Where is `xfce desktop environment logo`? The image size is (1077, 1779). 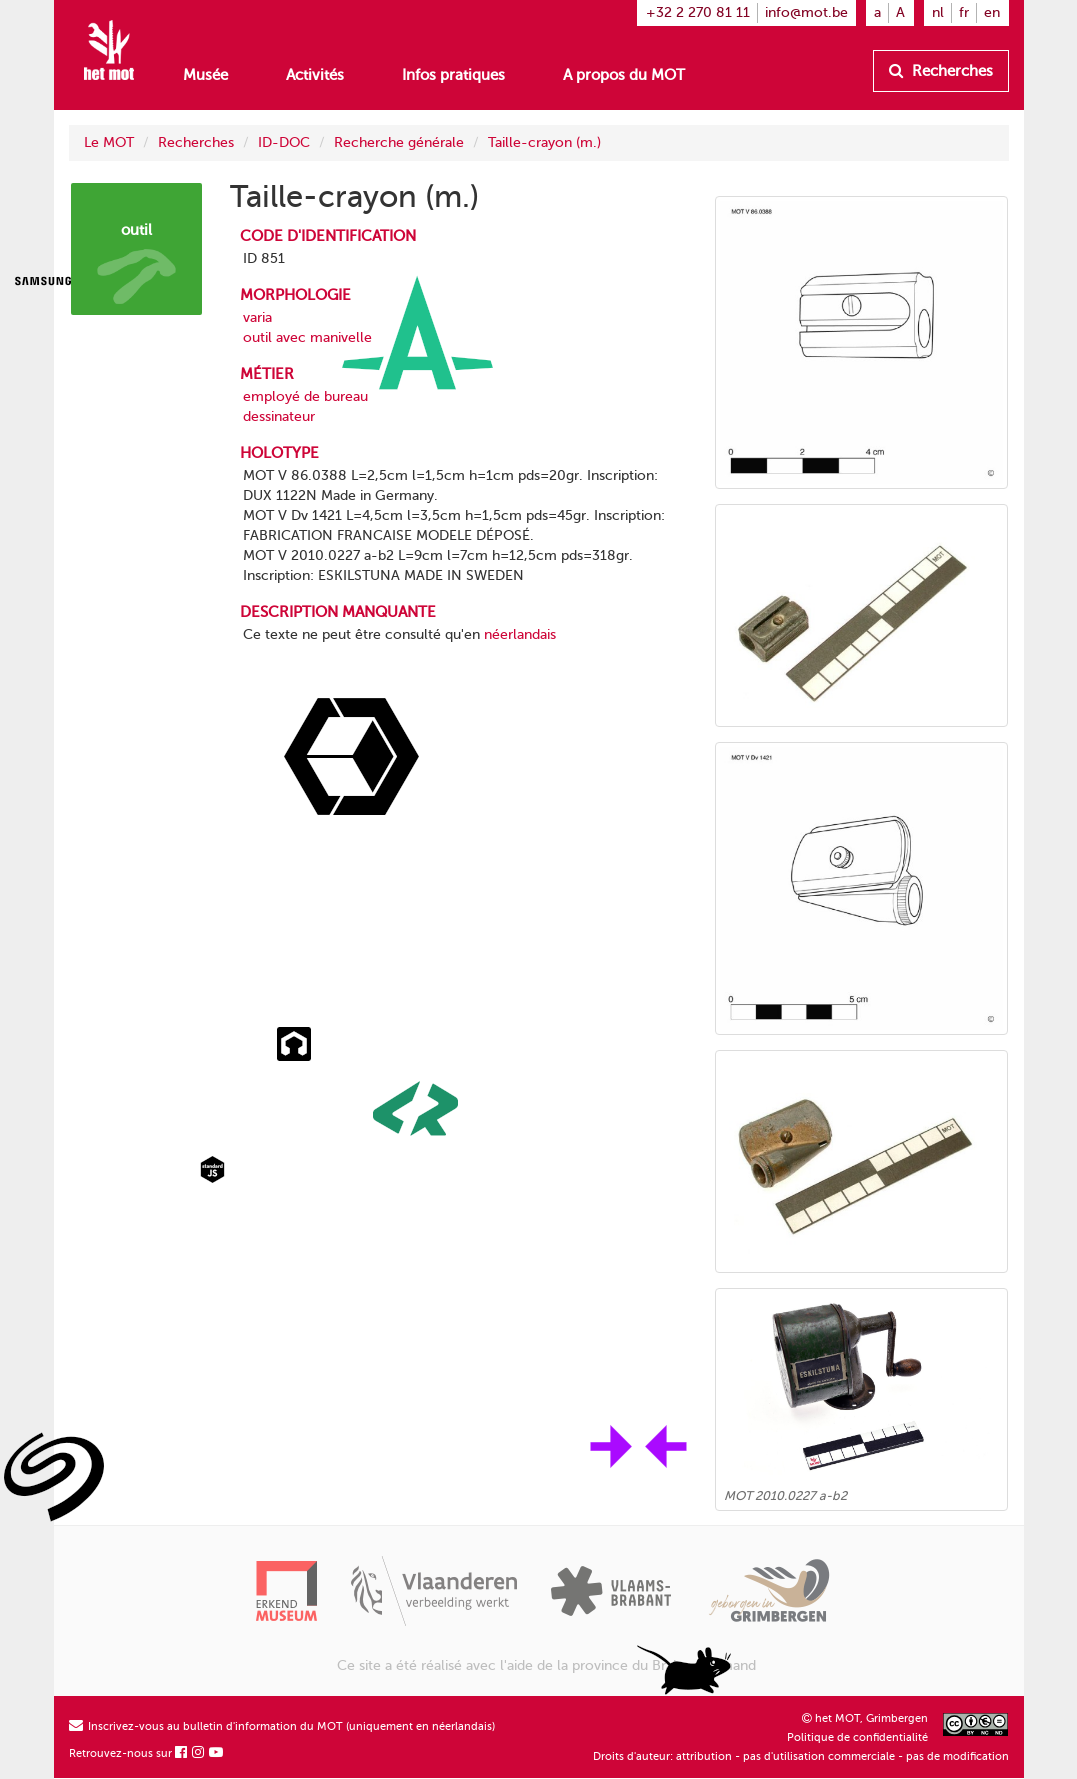
xfce desktop environment logo is located at coordinates (684, 1670).